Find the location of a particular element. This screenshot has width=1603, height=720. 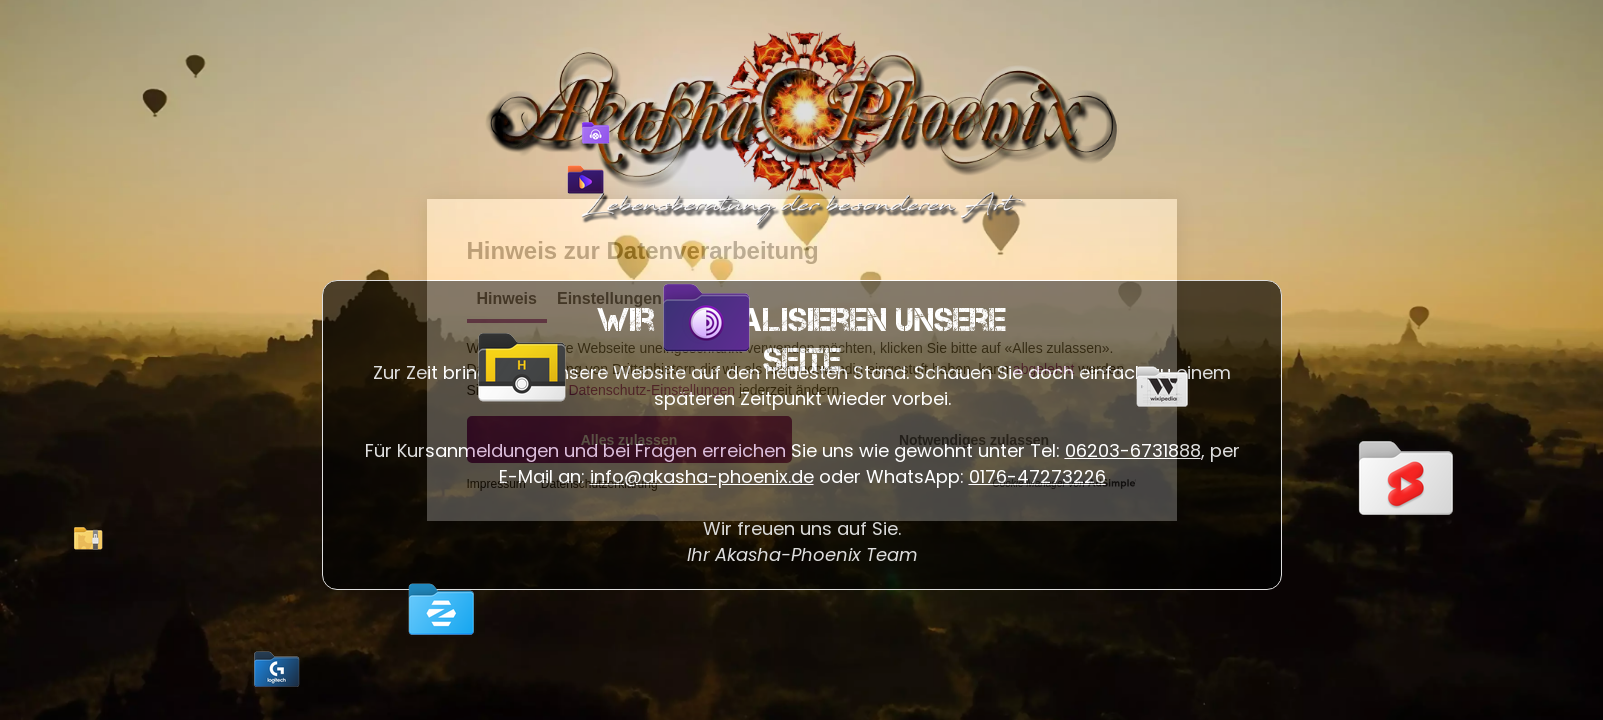

open wondershare uniconverter project folder is located at coordinates (585, 180).